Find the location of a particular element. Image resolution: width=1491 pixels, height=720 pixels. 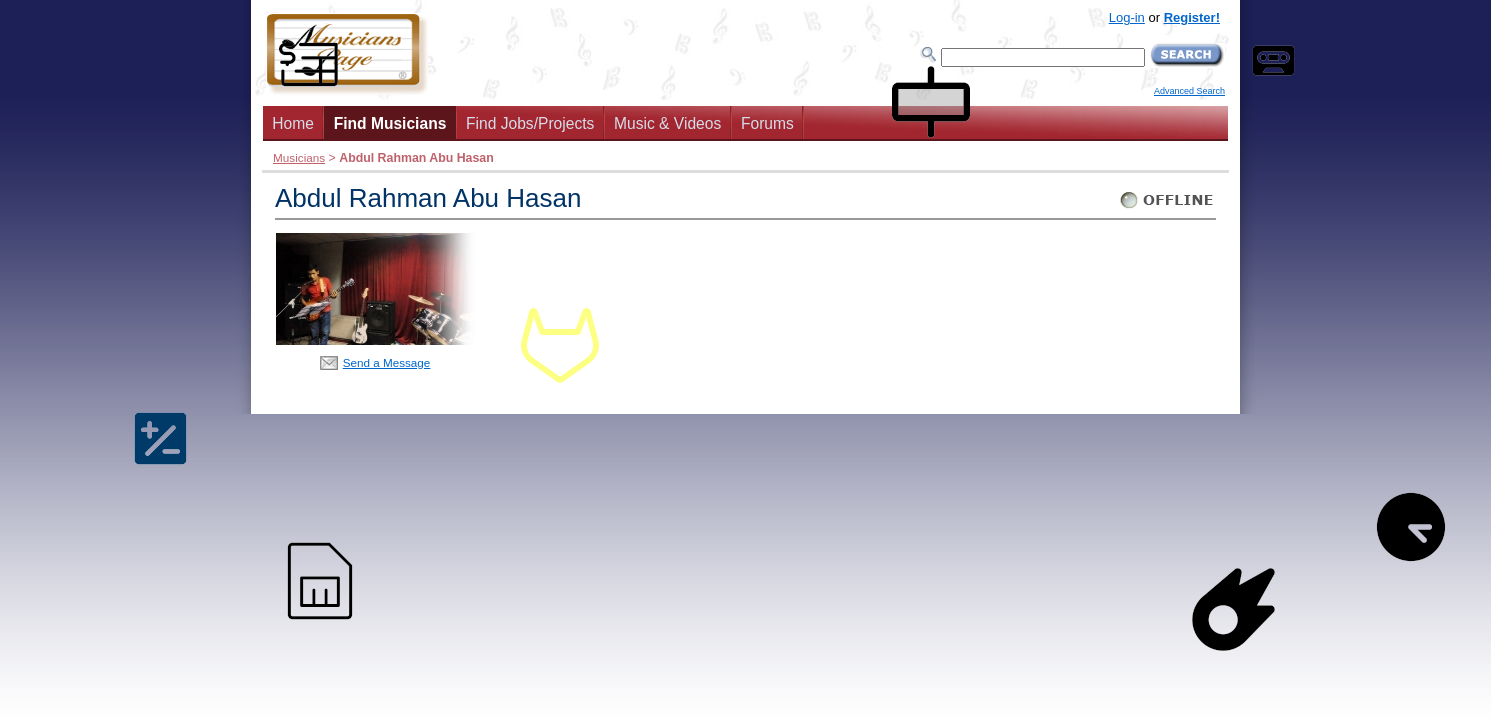

access audio recordings or voice memos is located at coordinates (1273, 60).